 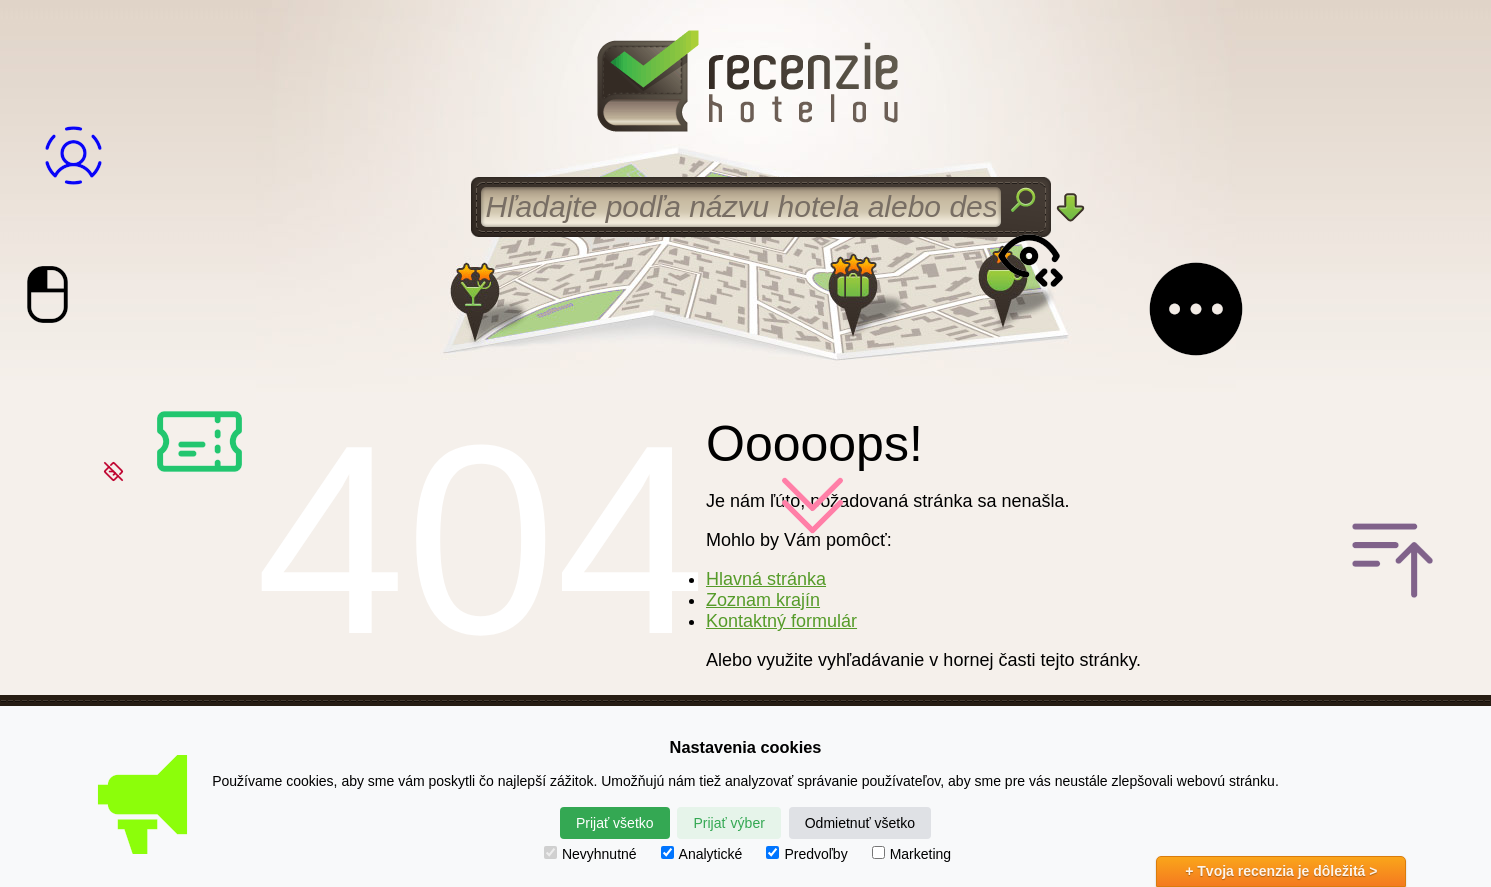 What do you see at coordinates (1029, 256) in the screenshot?
I see `view source code or inspect element` at bounding box center [1029, 256].